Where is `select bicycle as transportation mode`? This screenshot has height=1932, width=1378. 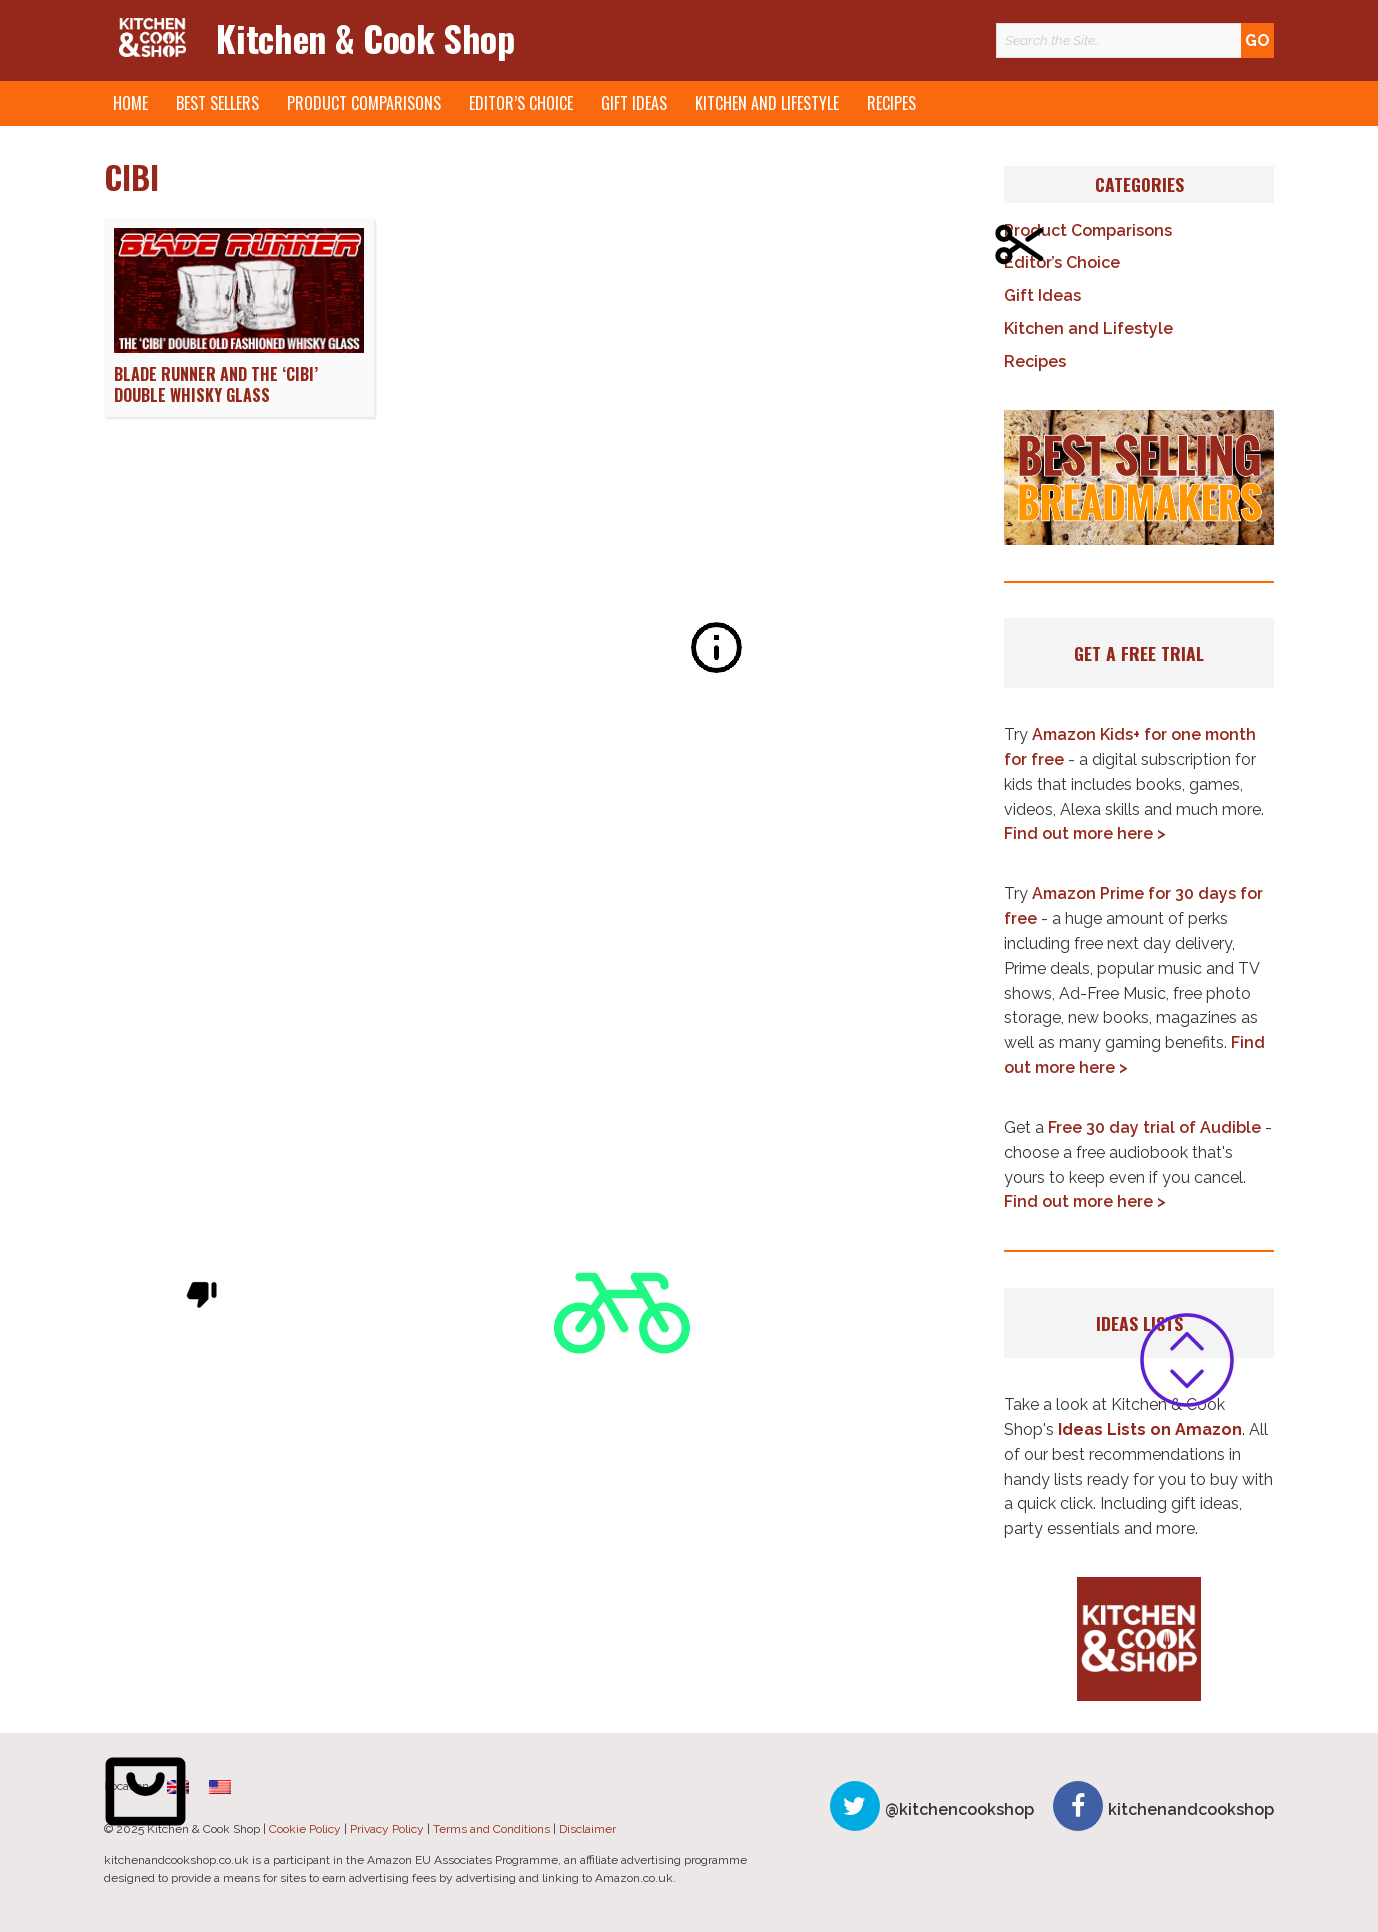 select bicycle as transportation mode is located at coordinates (622, 1311).